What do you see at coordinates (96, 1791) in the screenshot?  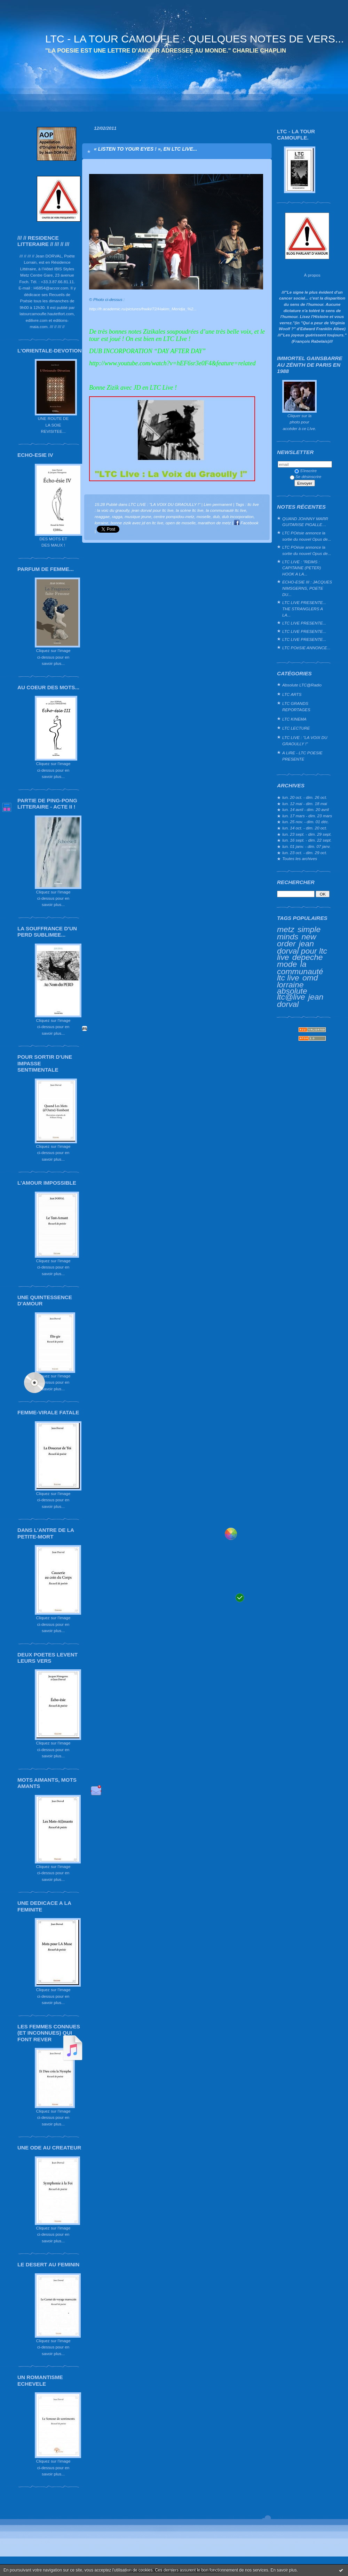 I see `send an email or message` at bounding box center [96, 1791].